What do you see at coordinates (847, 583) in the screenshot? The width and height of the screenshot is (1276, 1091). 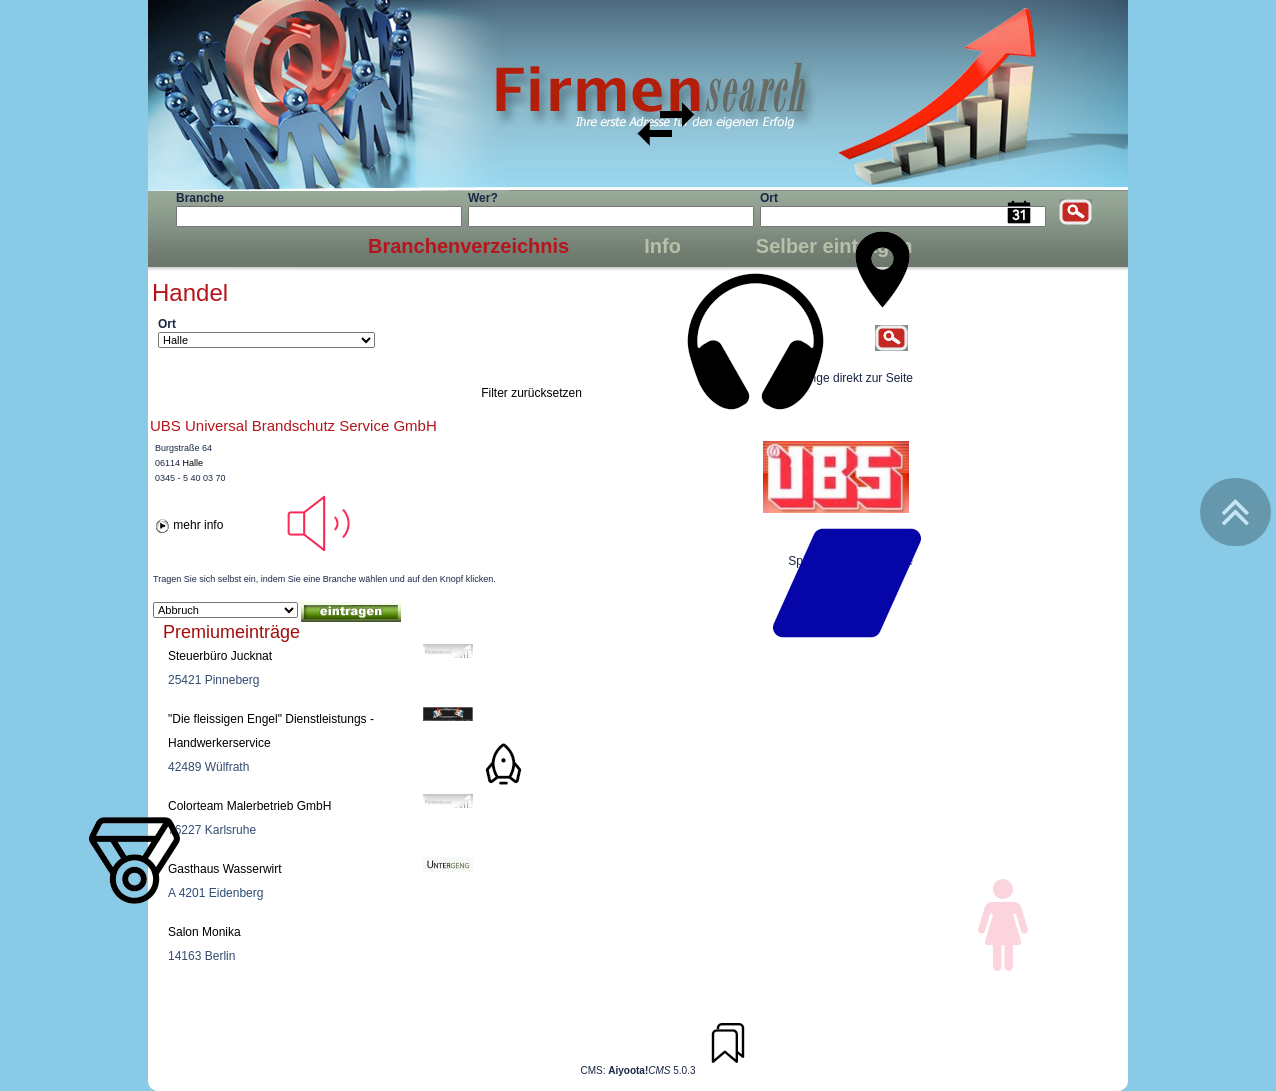 I see `insert a parallelogram shape` at bounding box center [847, 583].